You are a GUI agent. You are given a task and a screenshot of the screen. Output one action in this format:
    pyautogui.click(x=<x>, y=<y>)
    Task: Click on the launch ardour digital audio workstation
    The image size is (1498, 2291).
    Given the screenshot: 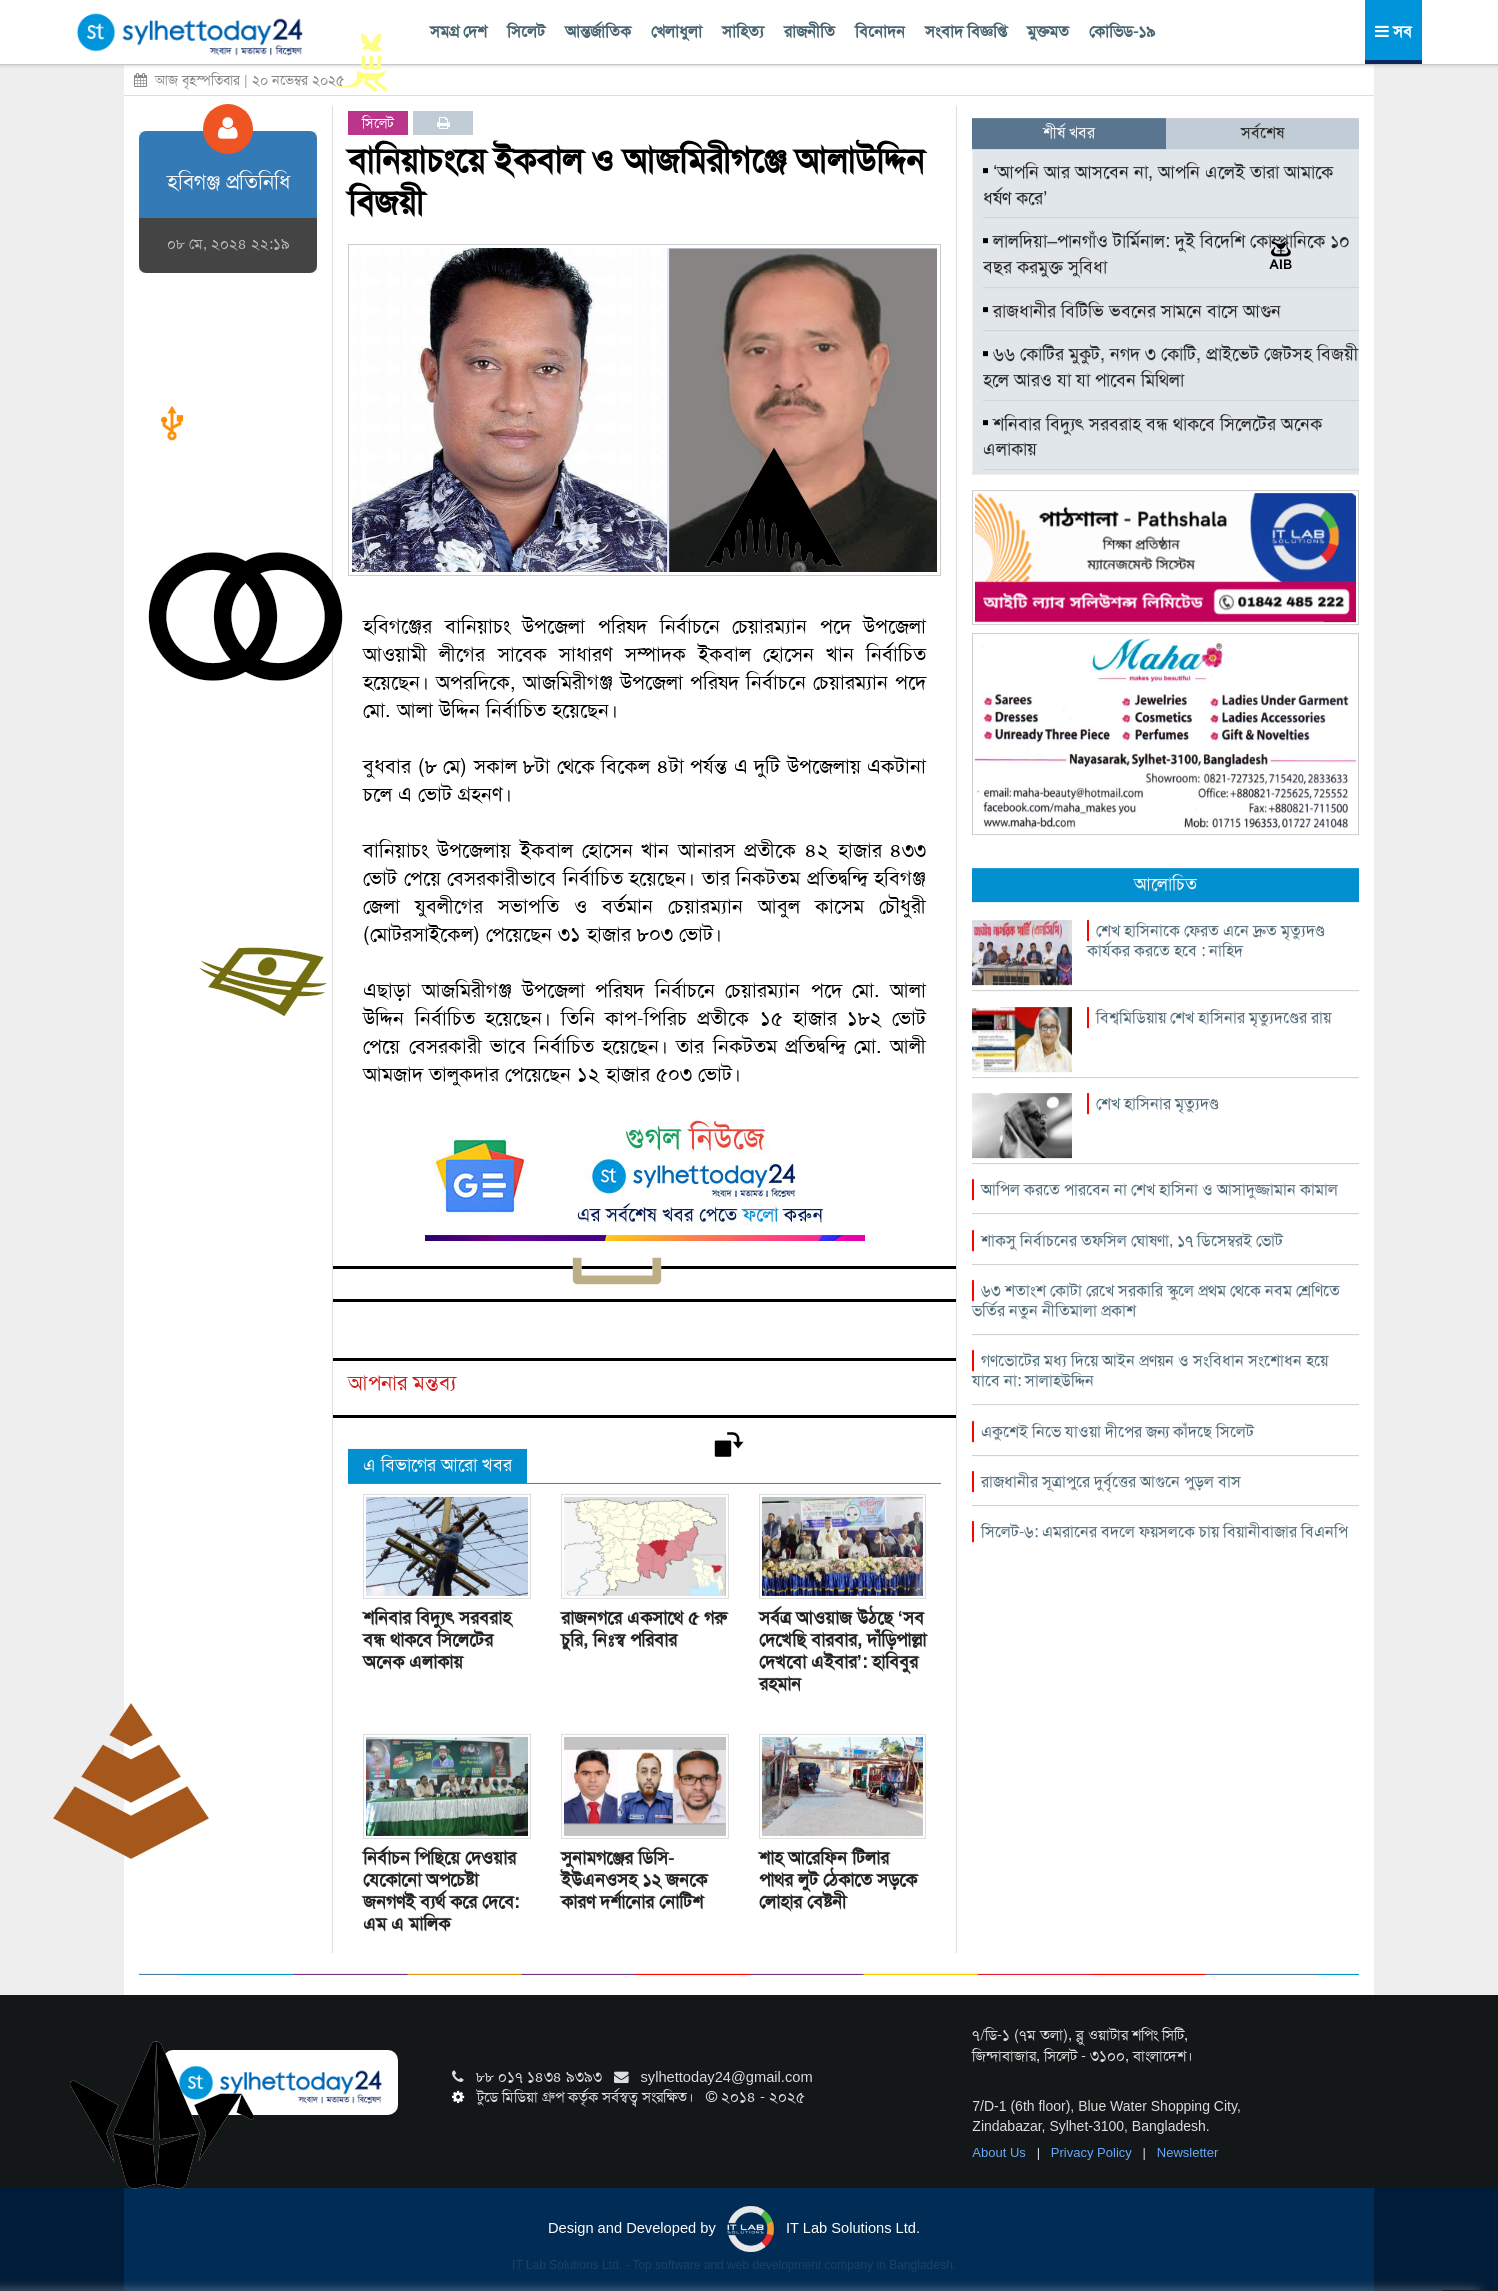 What is the action you would take?
    pyautogui.click(x=774, y=507)
    